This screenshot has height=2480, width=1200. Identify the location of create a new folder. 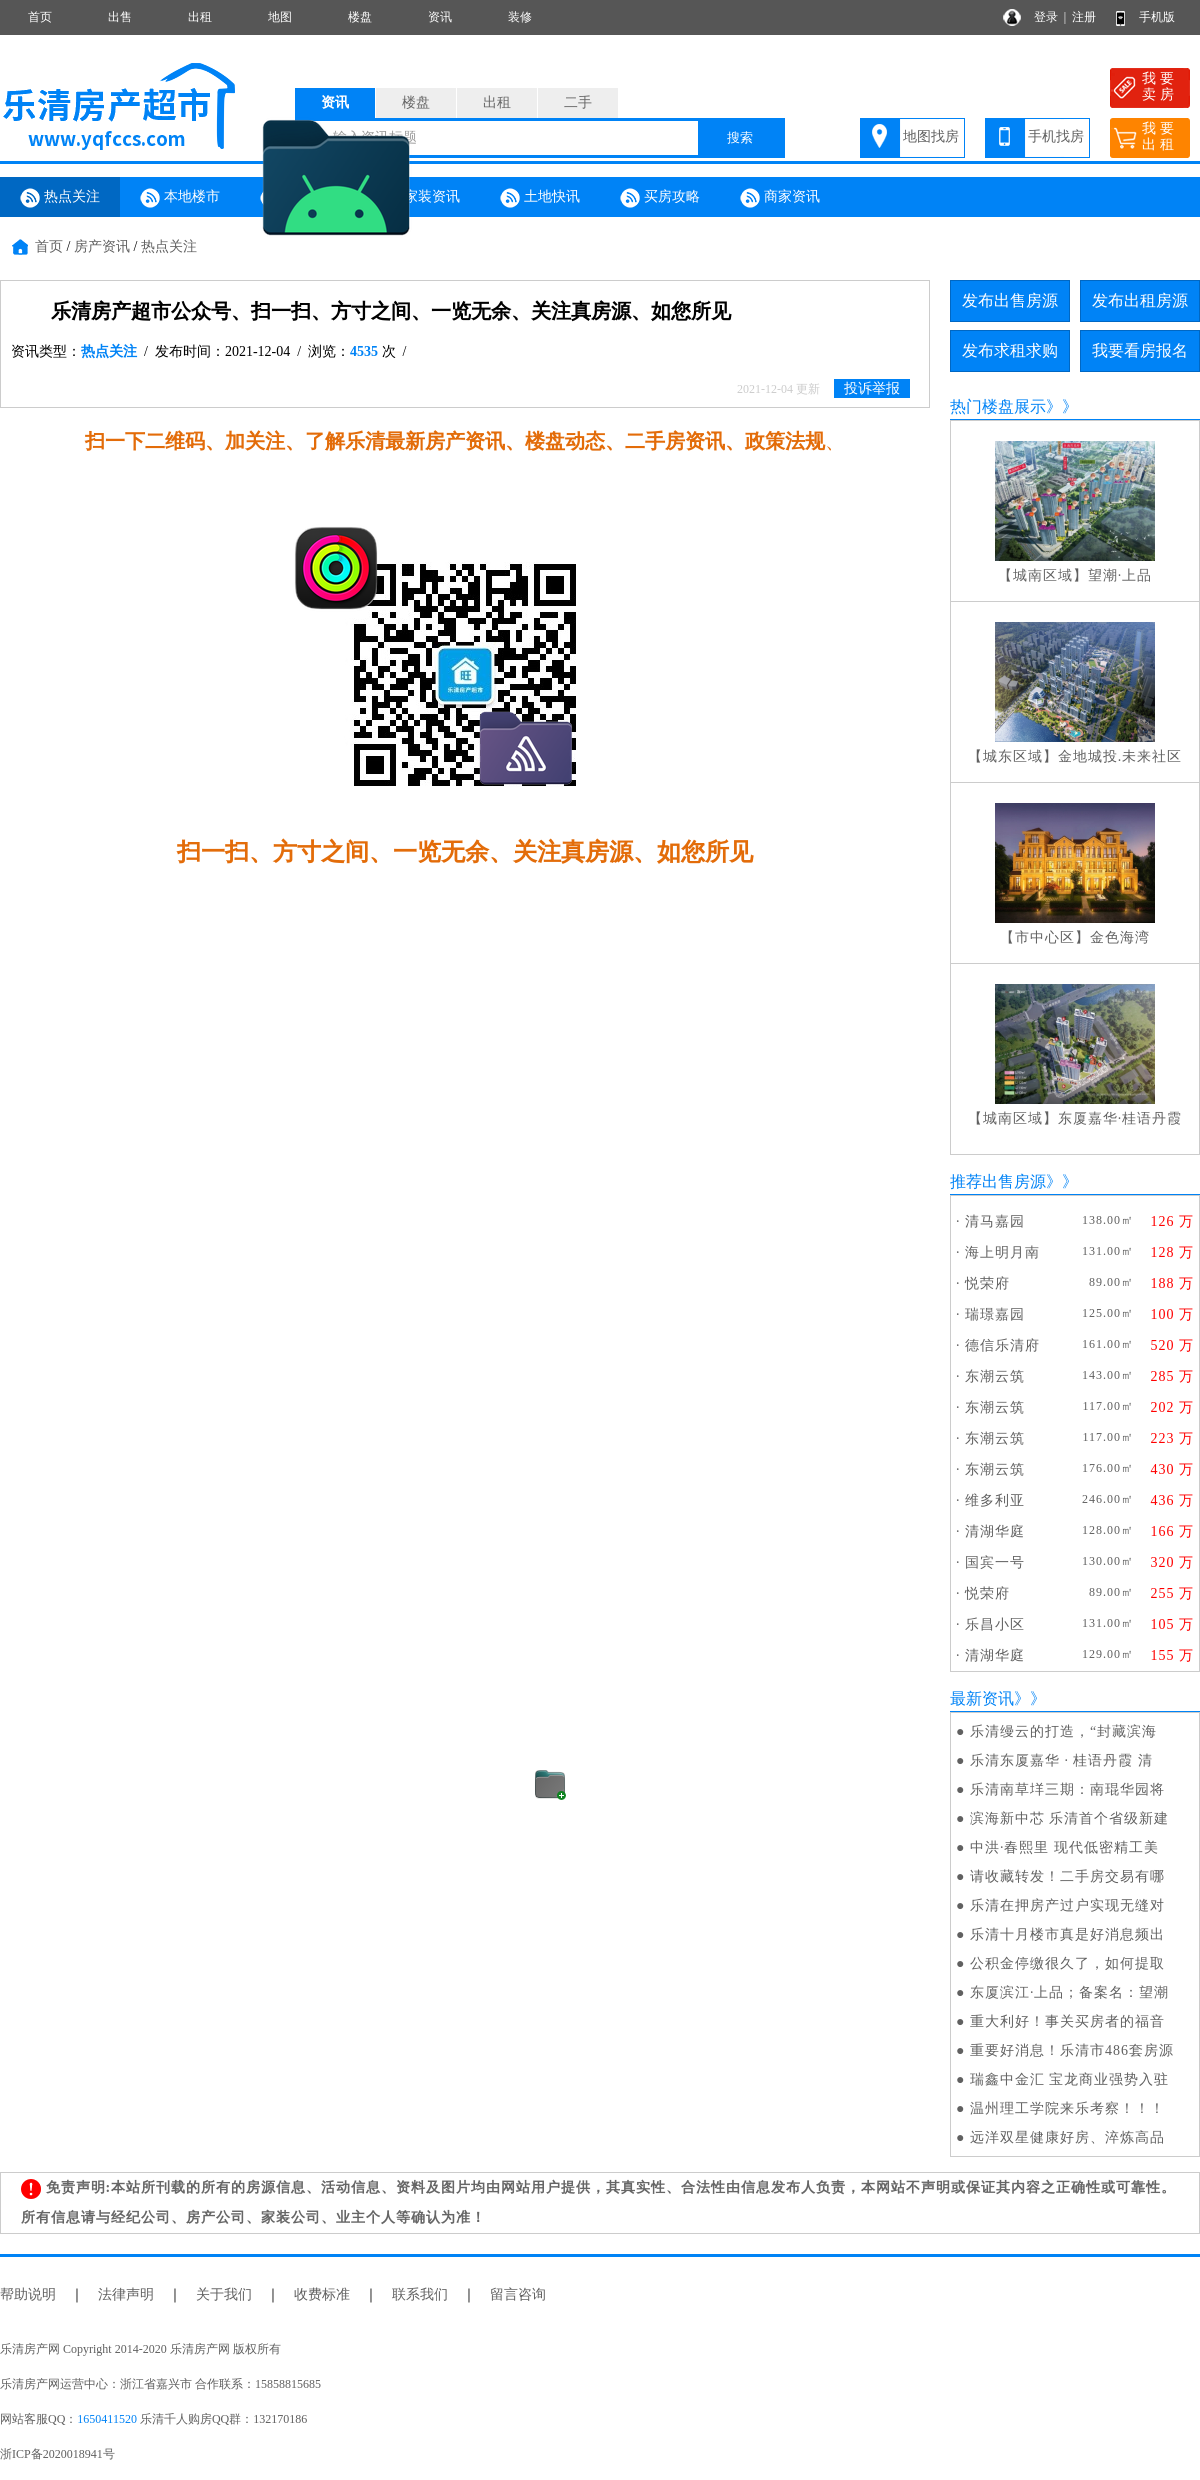
(550, 1784).